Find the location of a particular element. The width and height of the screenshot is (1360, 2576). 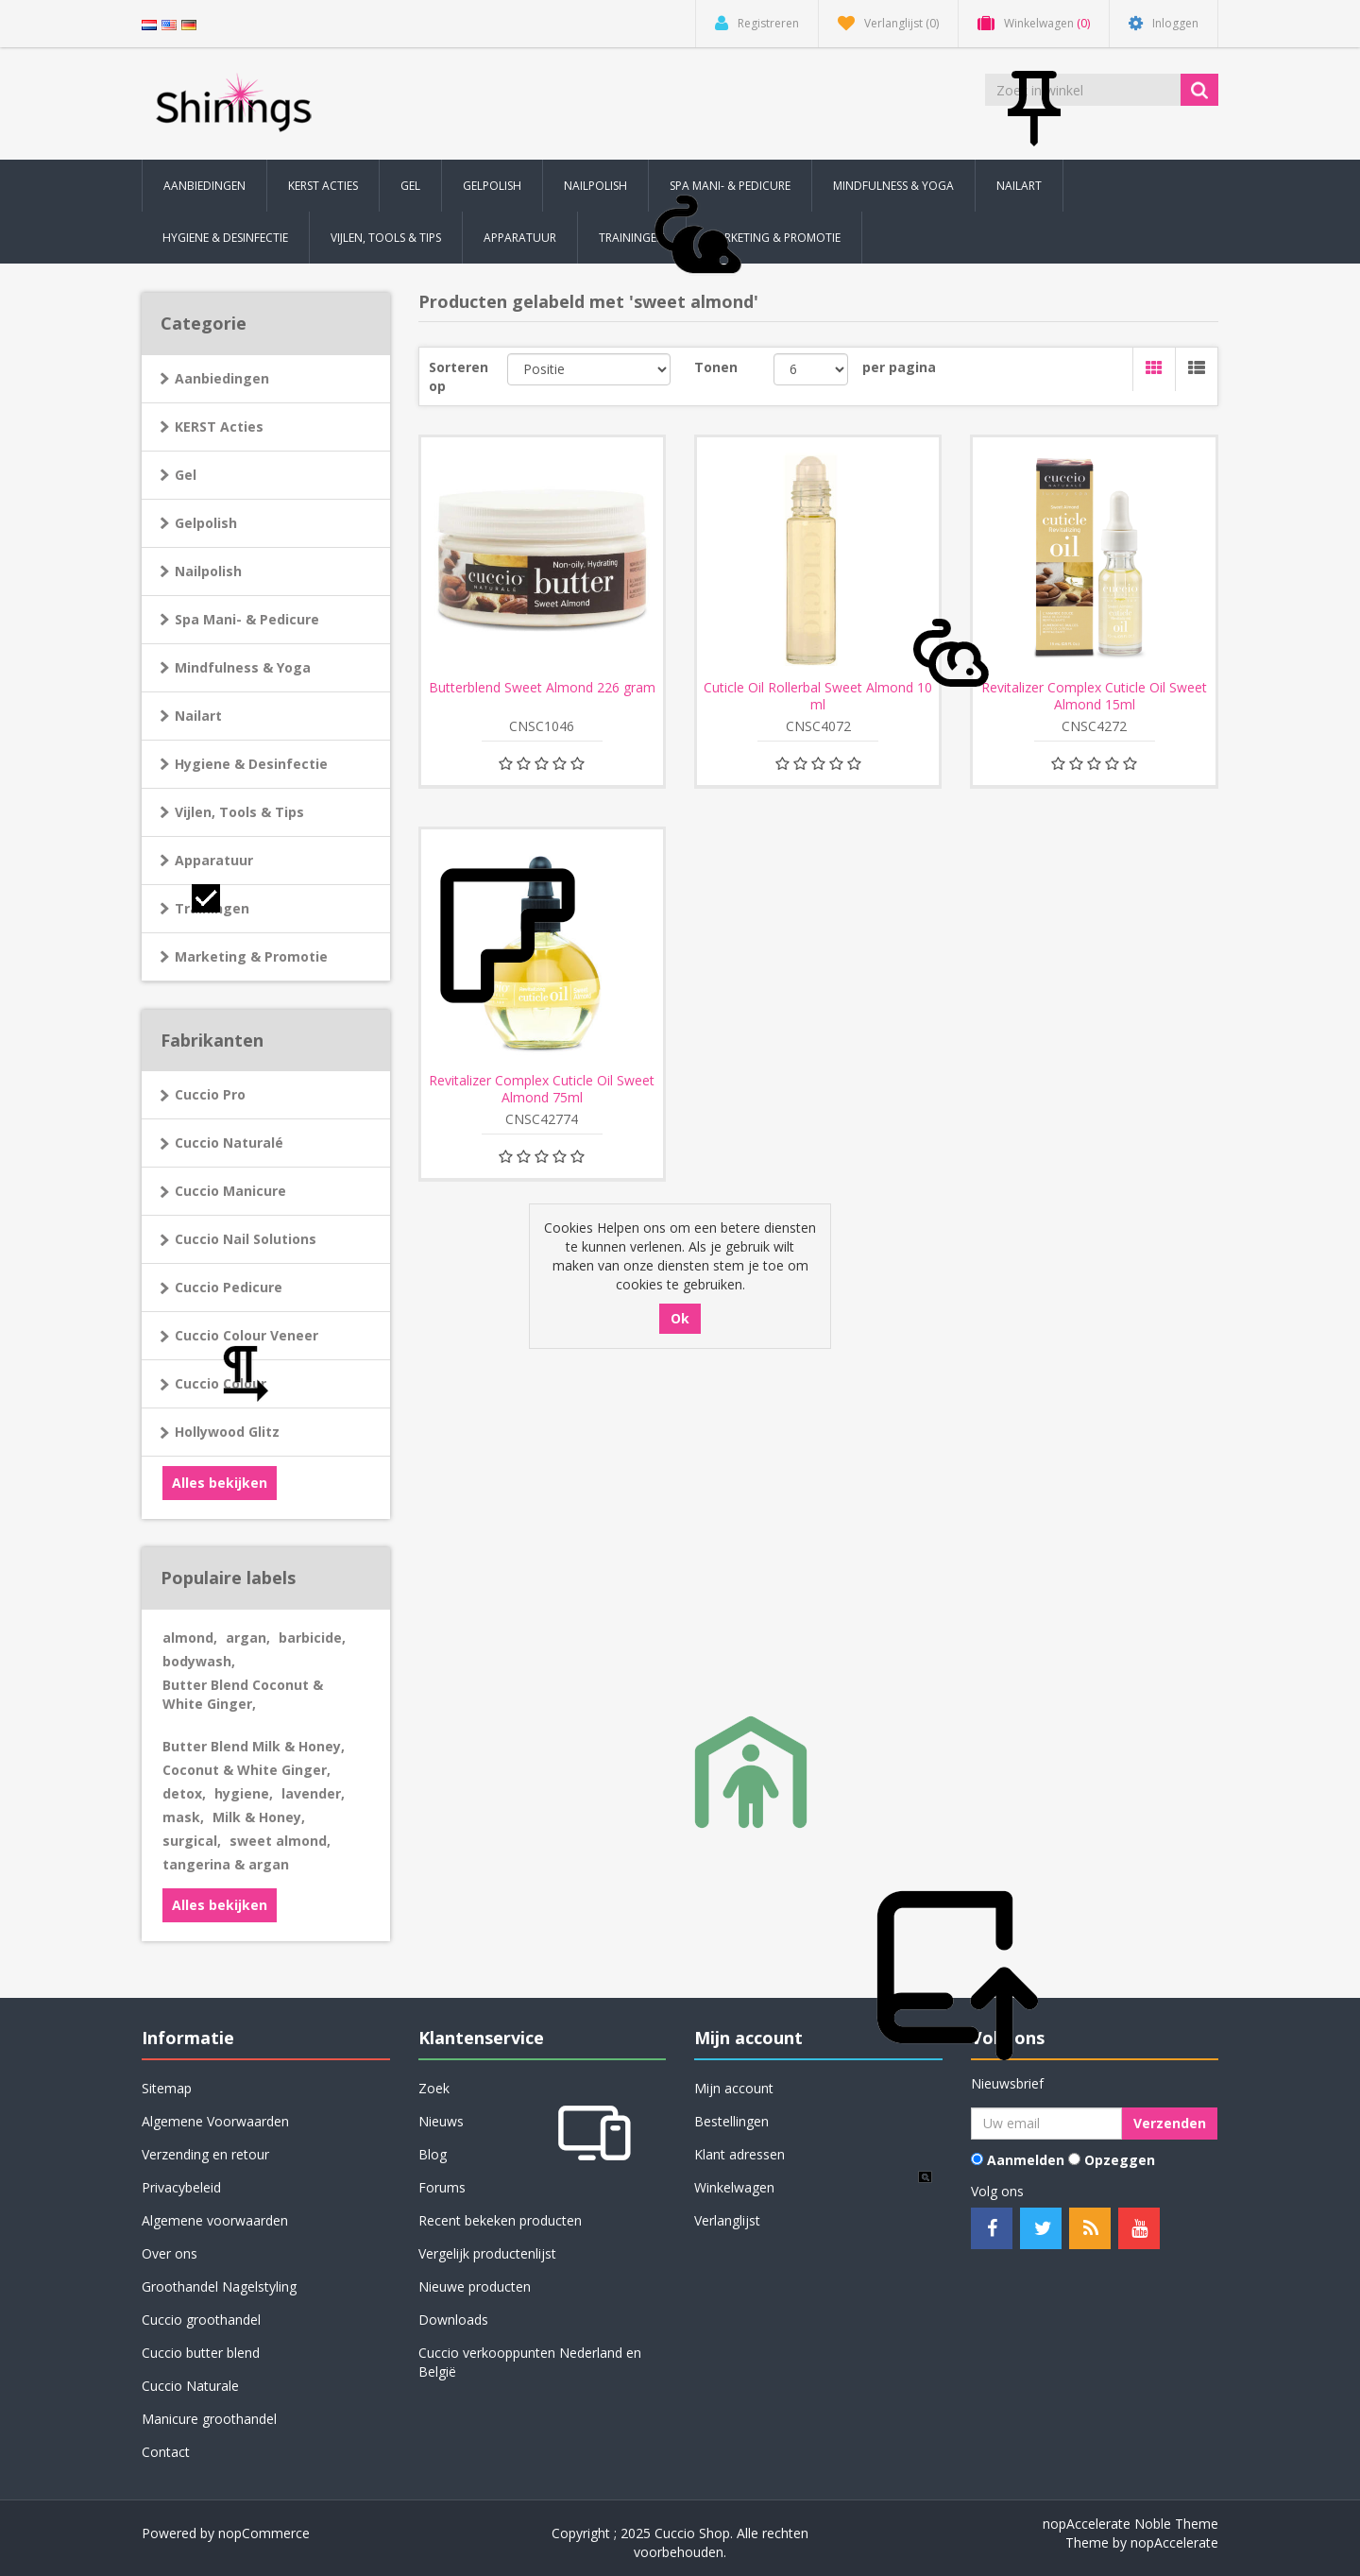

manage connected devices is located at coordinates (593, 2133).